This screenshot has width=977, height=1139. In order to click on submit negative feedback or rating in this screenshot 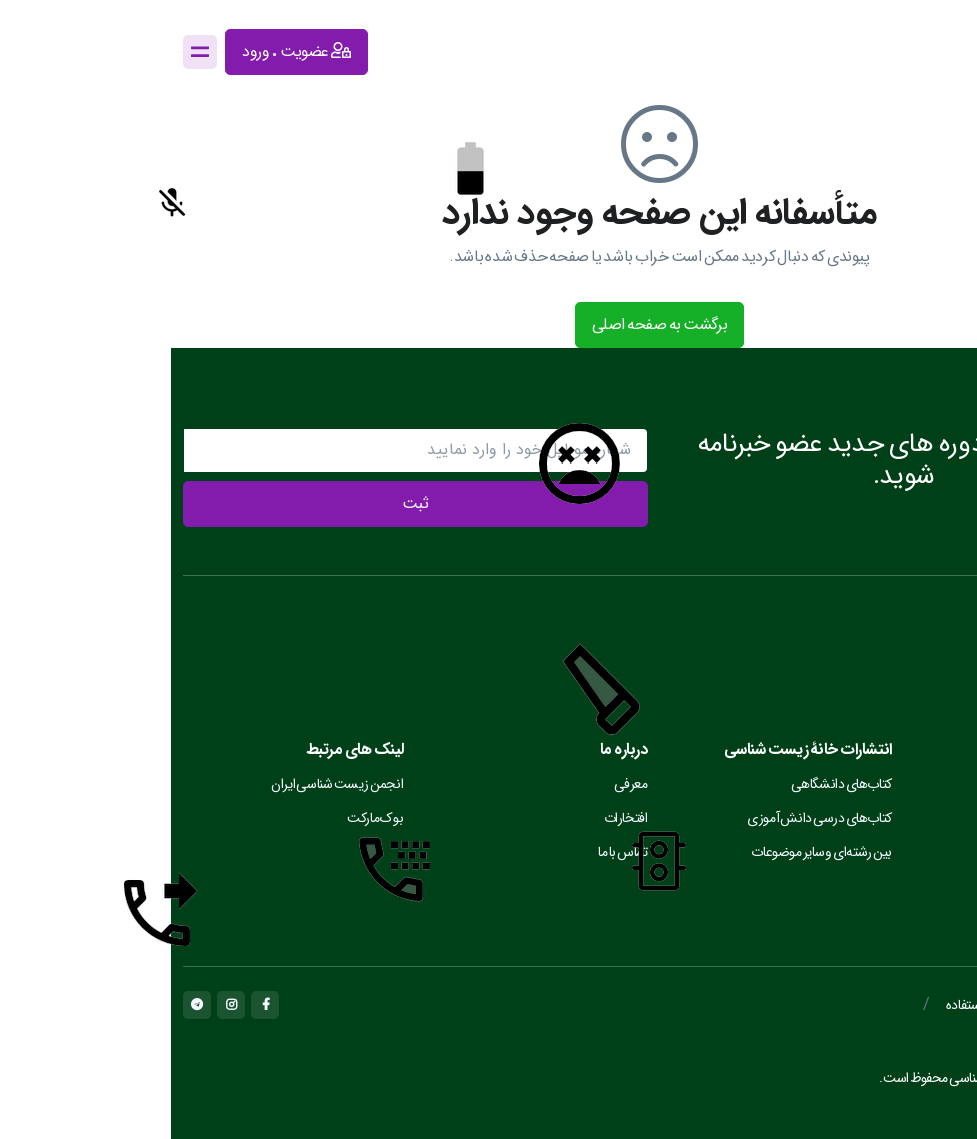, I will do `click(579, 463)`.